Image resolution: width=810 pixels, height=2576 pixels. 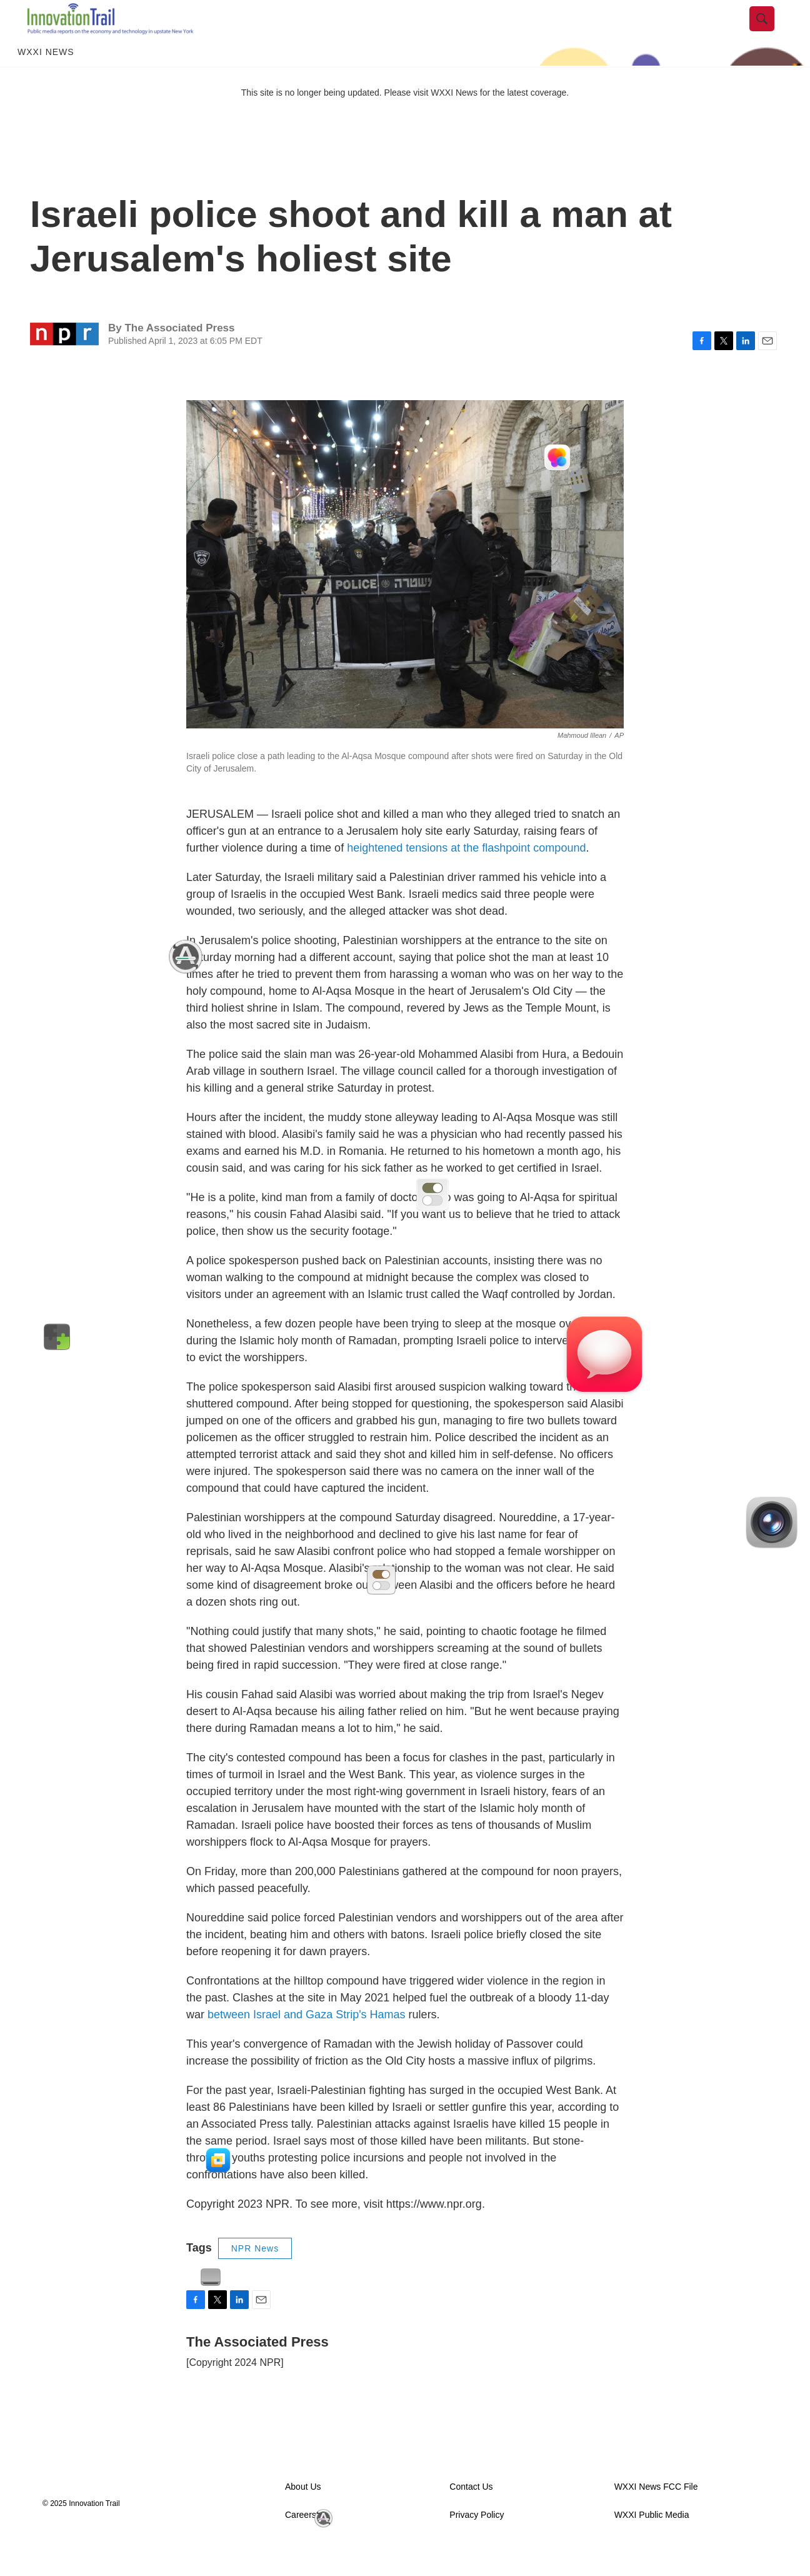 I want to click on open unity tweak tool to customize desktop settings, so click(x=432, y=1194).